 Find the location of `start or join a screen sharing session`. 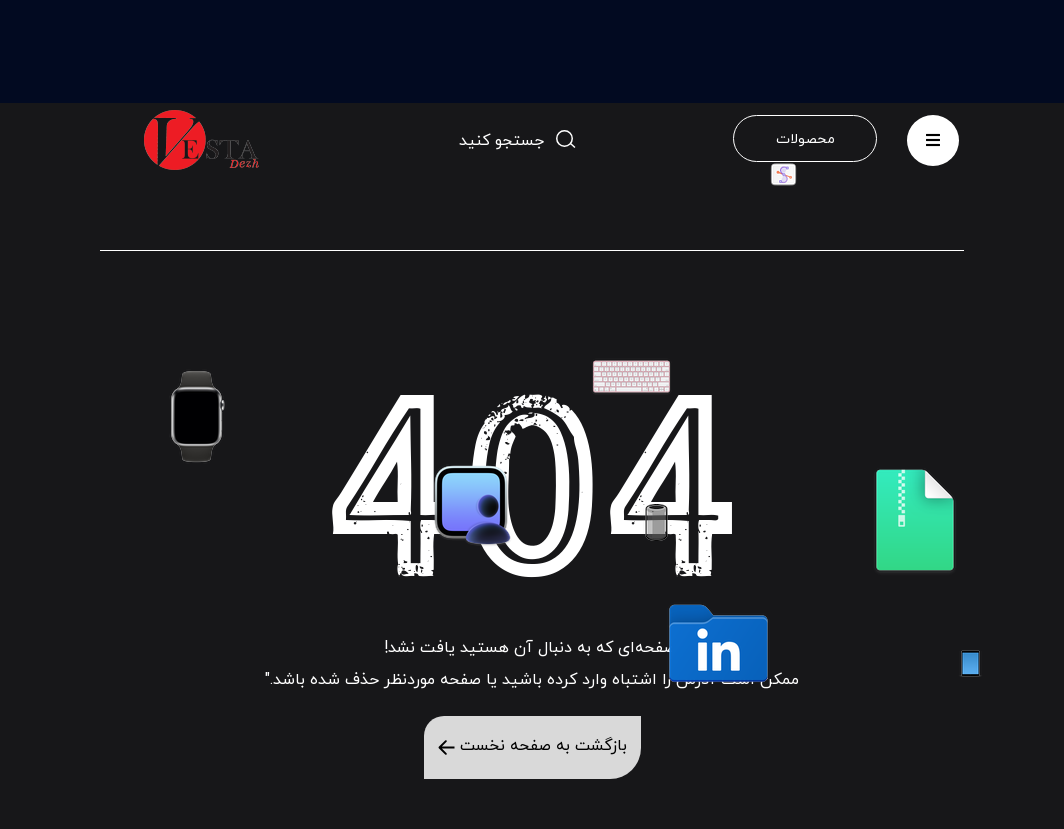

start or join a screen sharing session is located at coordinates (471, 502).